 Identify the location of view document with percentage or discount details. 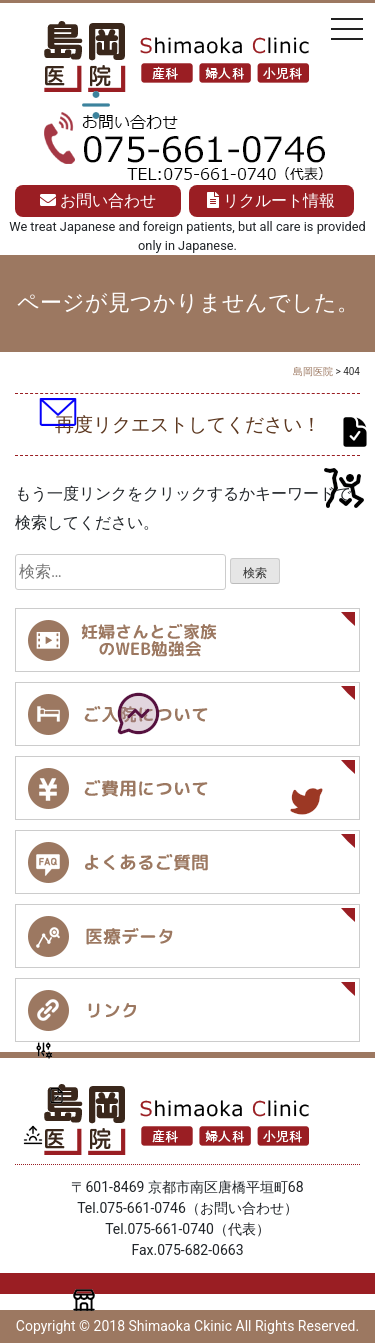
(56, 1095).